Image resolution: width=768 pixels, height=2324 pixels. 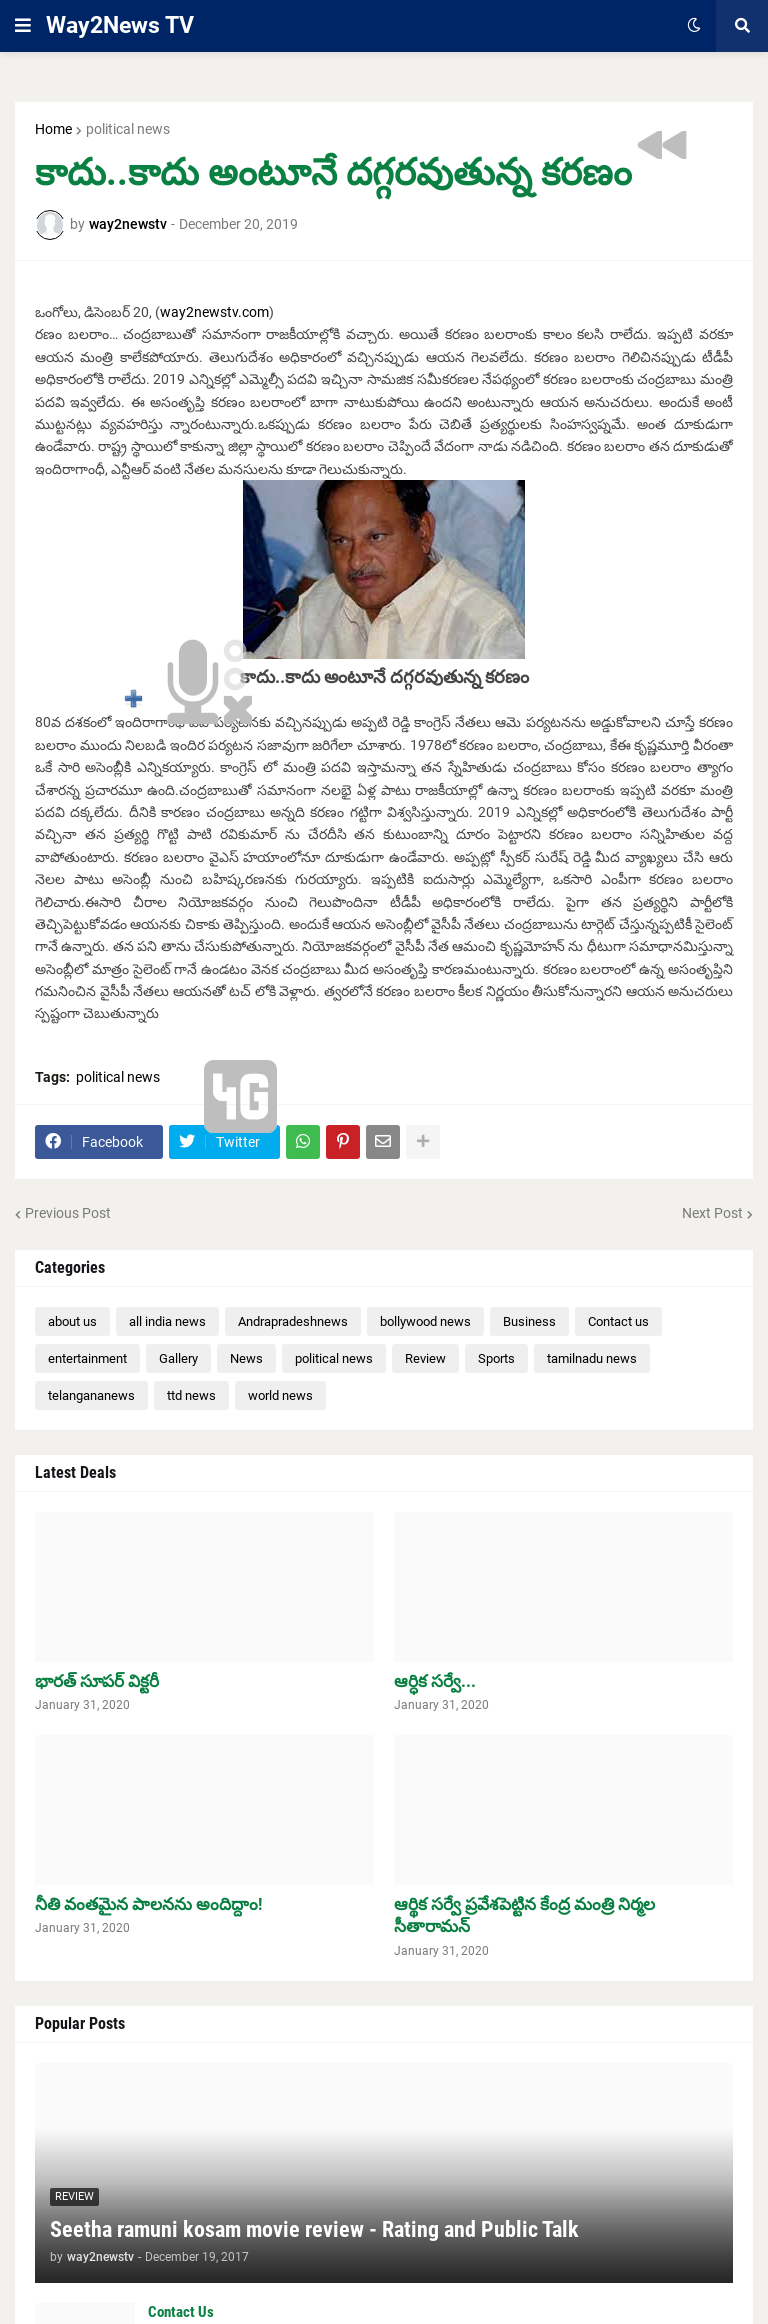 I want to click on indicates active 4G cellular network connection, so click(x=240, y=1096).